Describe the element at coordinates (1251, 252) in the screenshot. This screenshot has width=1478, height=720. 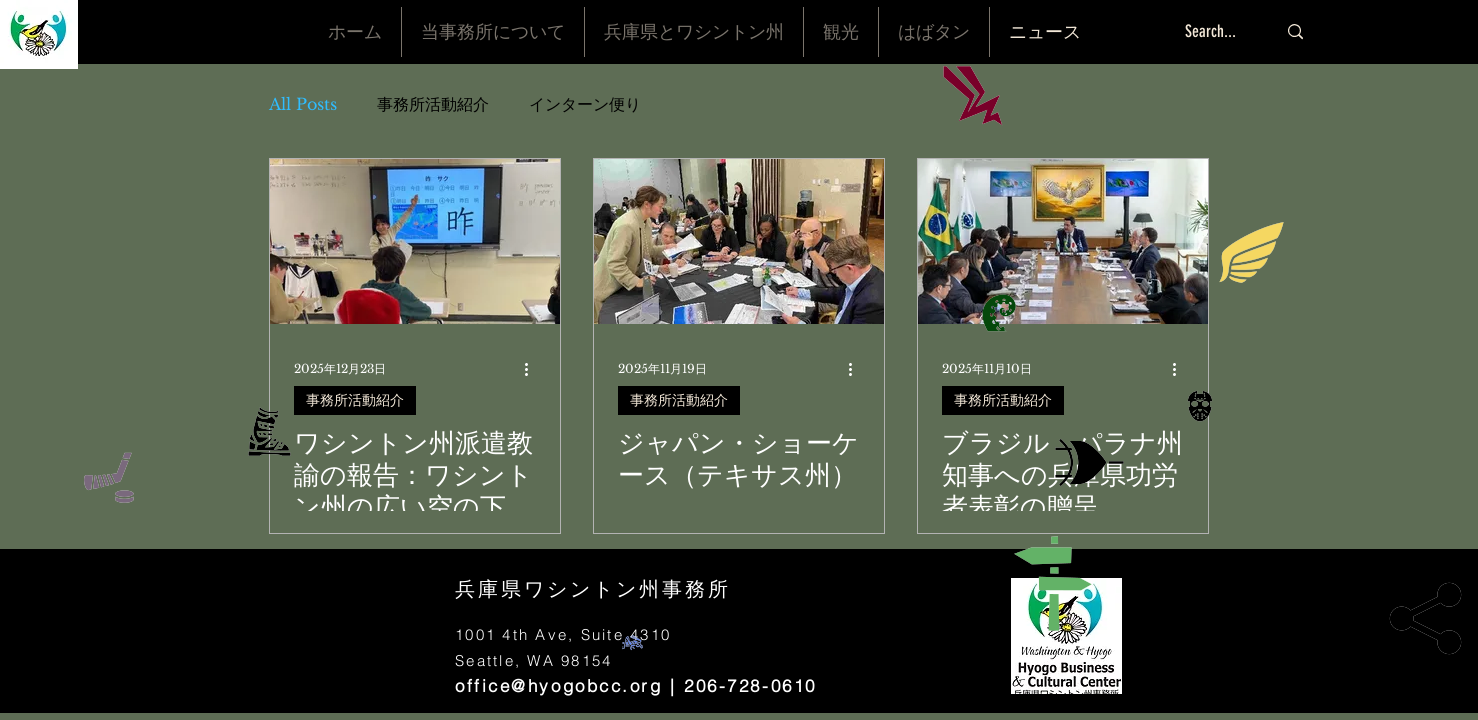
I see `indicates premium or liberty status` at that location.